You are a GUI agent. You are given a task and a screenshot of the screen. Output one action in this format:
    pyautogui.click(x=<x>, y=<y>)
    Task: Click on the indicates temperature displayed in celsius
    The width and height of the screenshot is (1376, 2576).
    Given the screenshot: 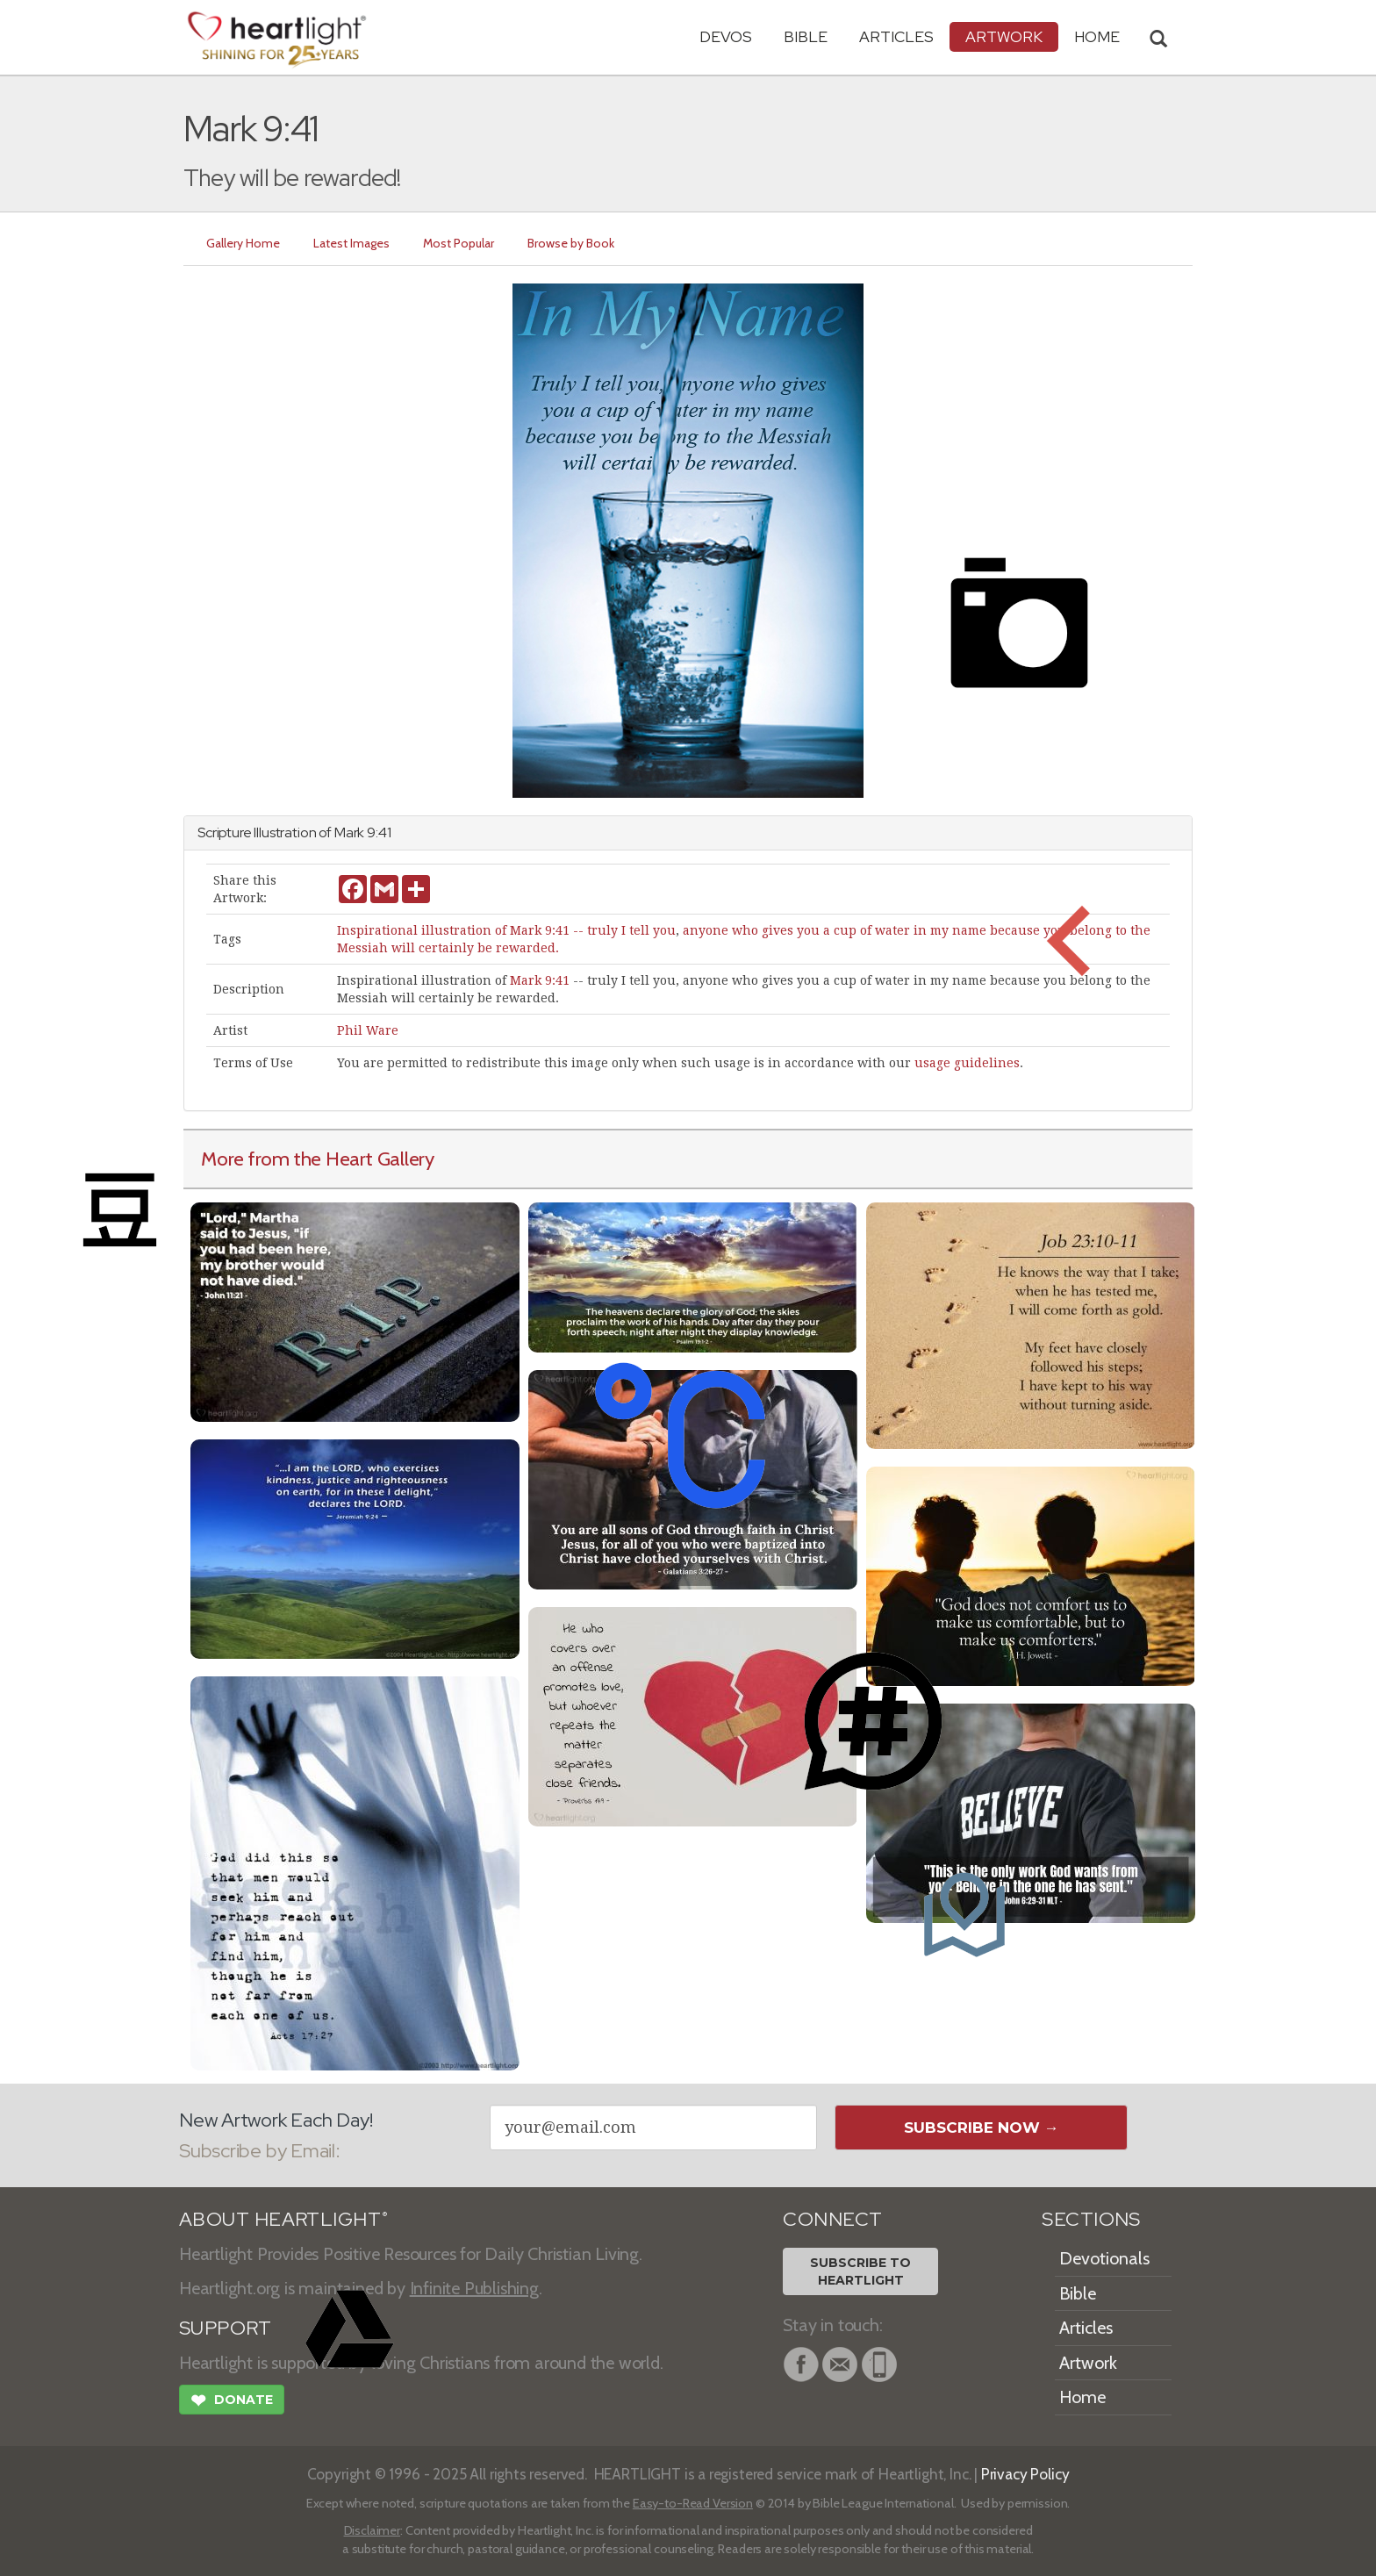 What is the action you would take?
    pyautogui.click(x=684, y=1435)
    